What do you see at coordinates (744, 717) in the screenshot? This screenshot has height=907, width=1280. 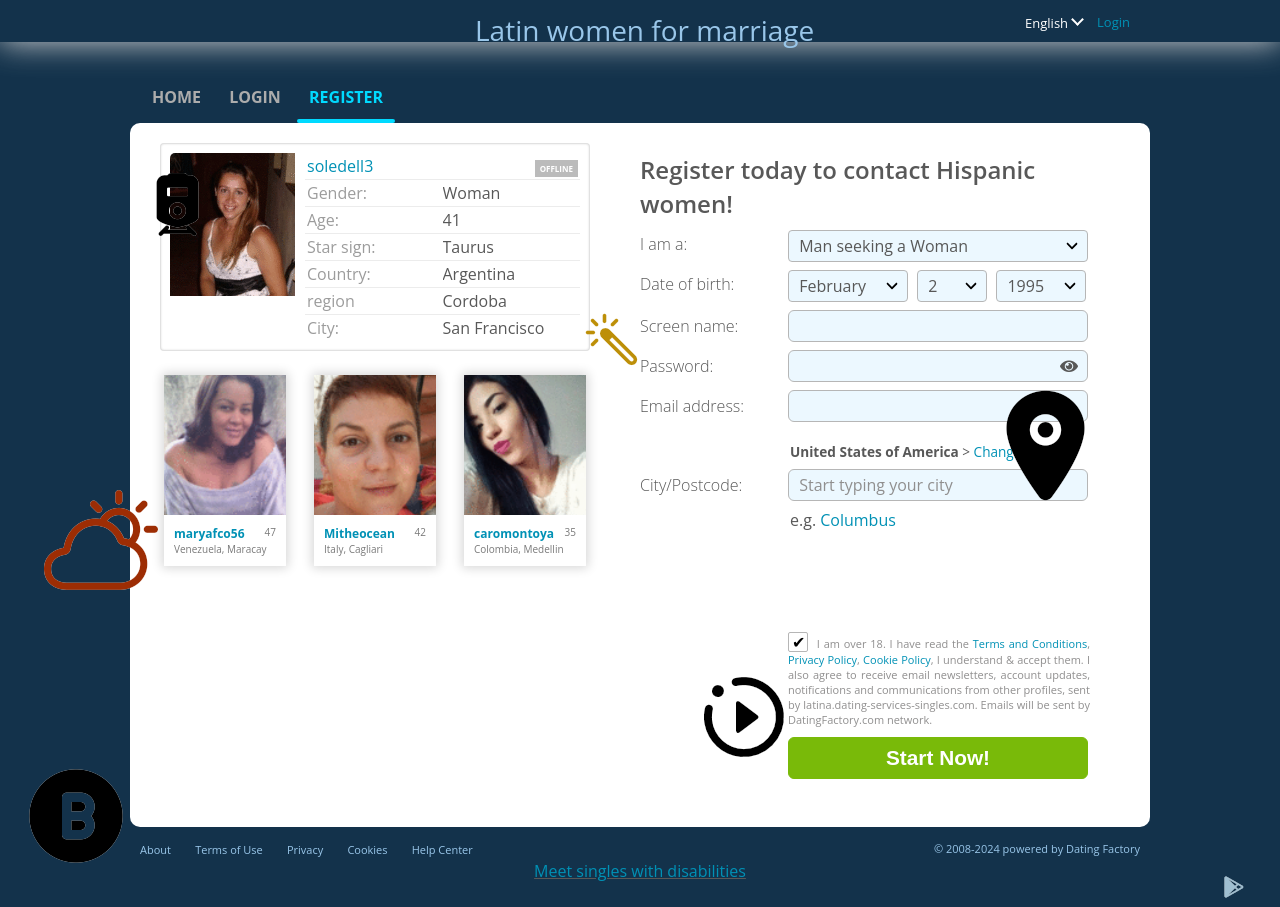 I see `enable motion photos capture` at bounding box center [744, 717].